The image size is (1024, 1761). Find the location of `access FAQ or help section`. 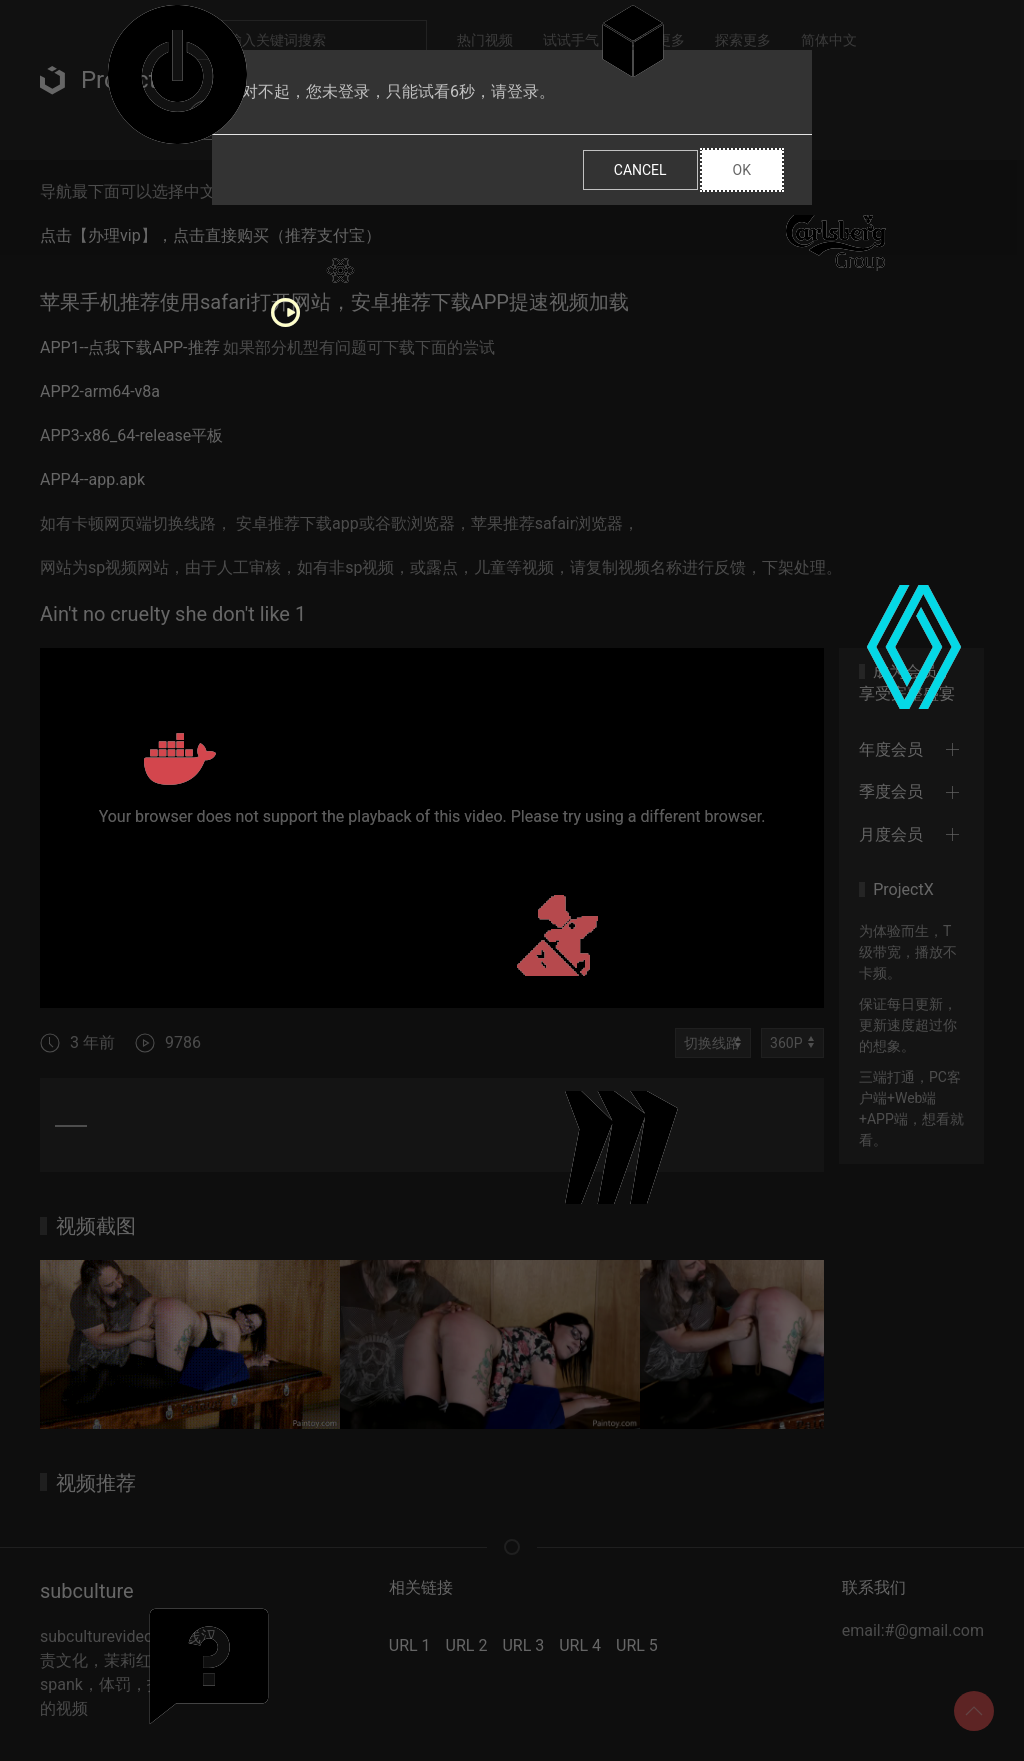

access FAQ or help section is located at coordinates (209, 1662).